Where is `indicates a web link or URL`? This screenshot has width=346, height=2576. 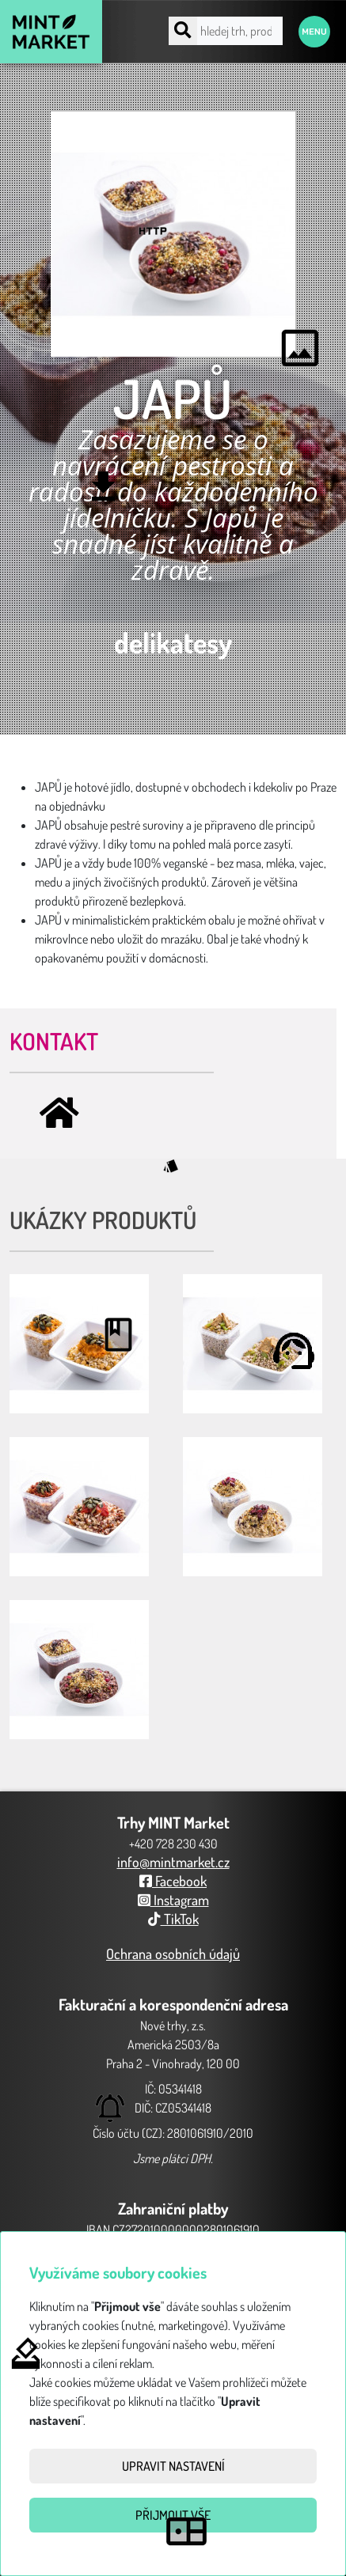 indicates a web link or URL is located at coordinates (153, 231).